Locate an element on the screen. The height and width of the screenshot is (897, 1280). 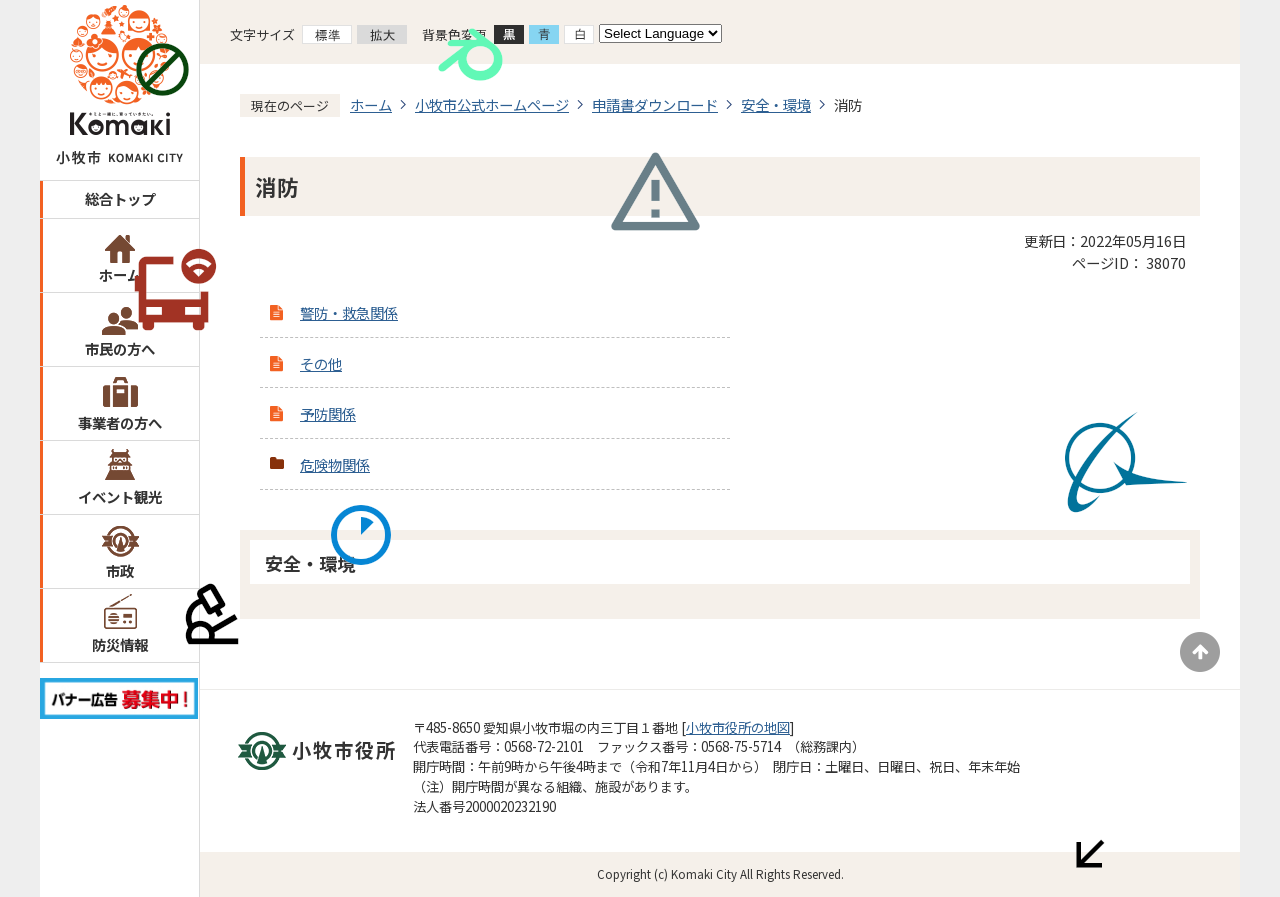
open blender 3D modeling application is located at coordinates (470, 55).